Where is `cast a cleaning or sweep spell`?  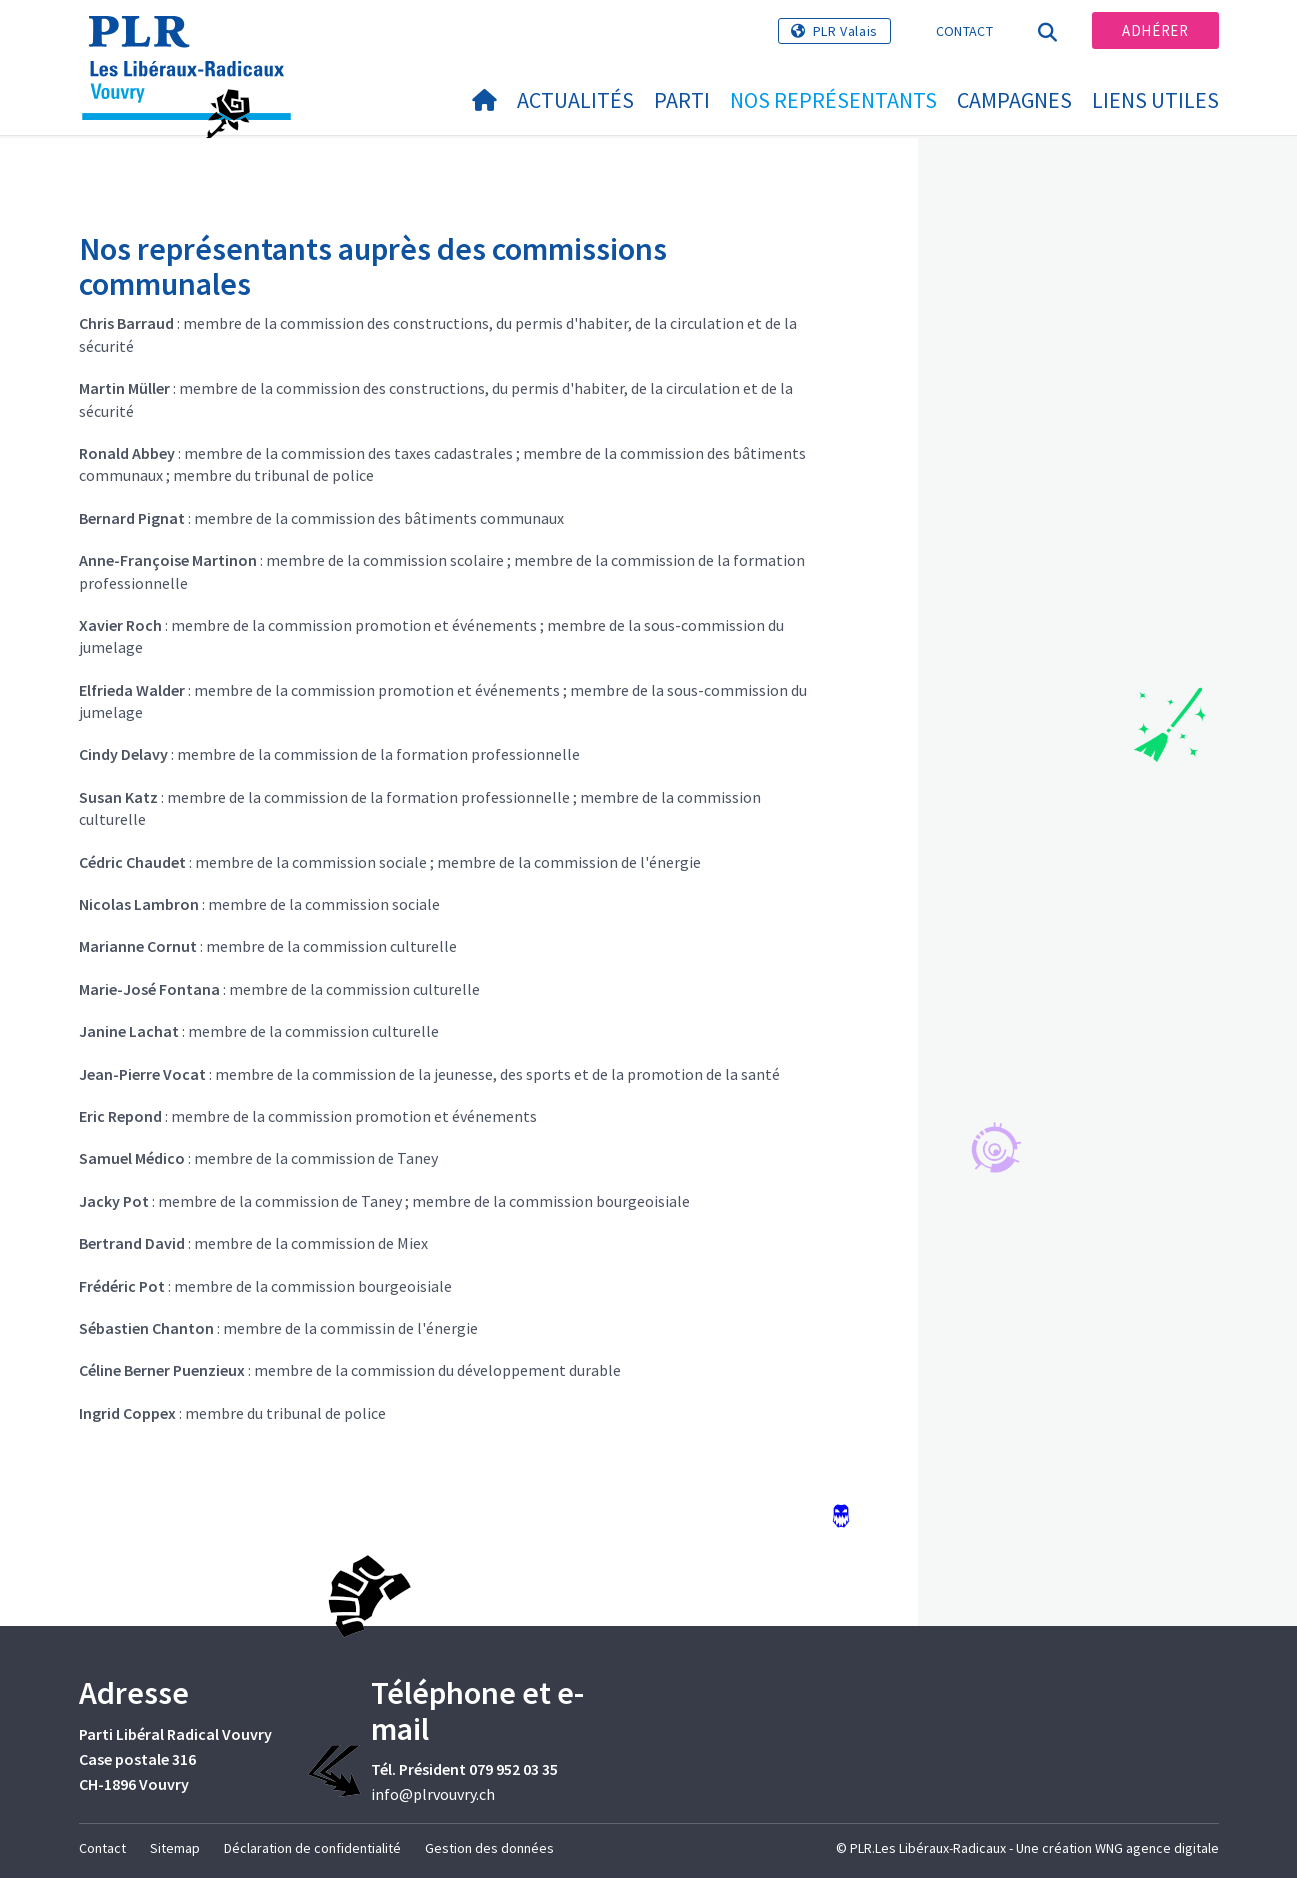
cast a cleaning or sweep spell is located at coordinates (1170, 725).